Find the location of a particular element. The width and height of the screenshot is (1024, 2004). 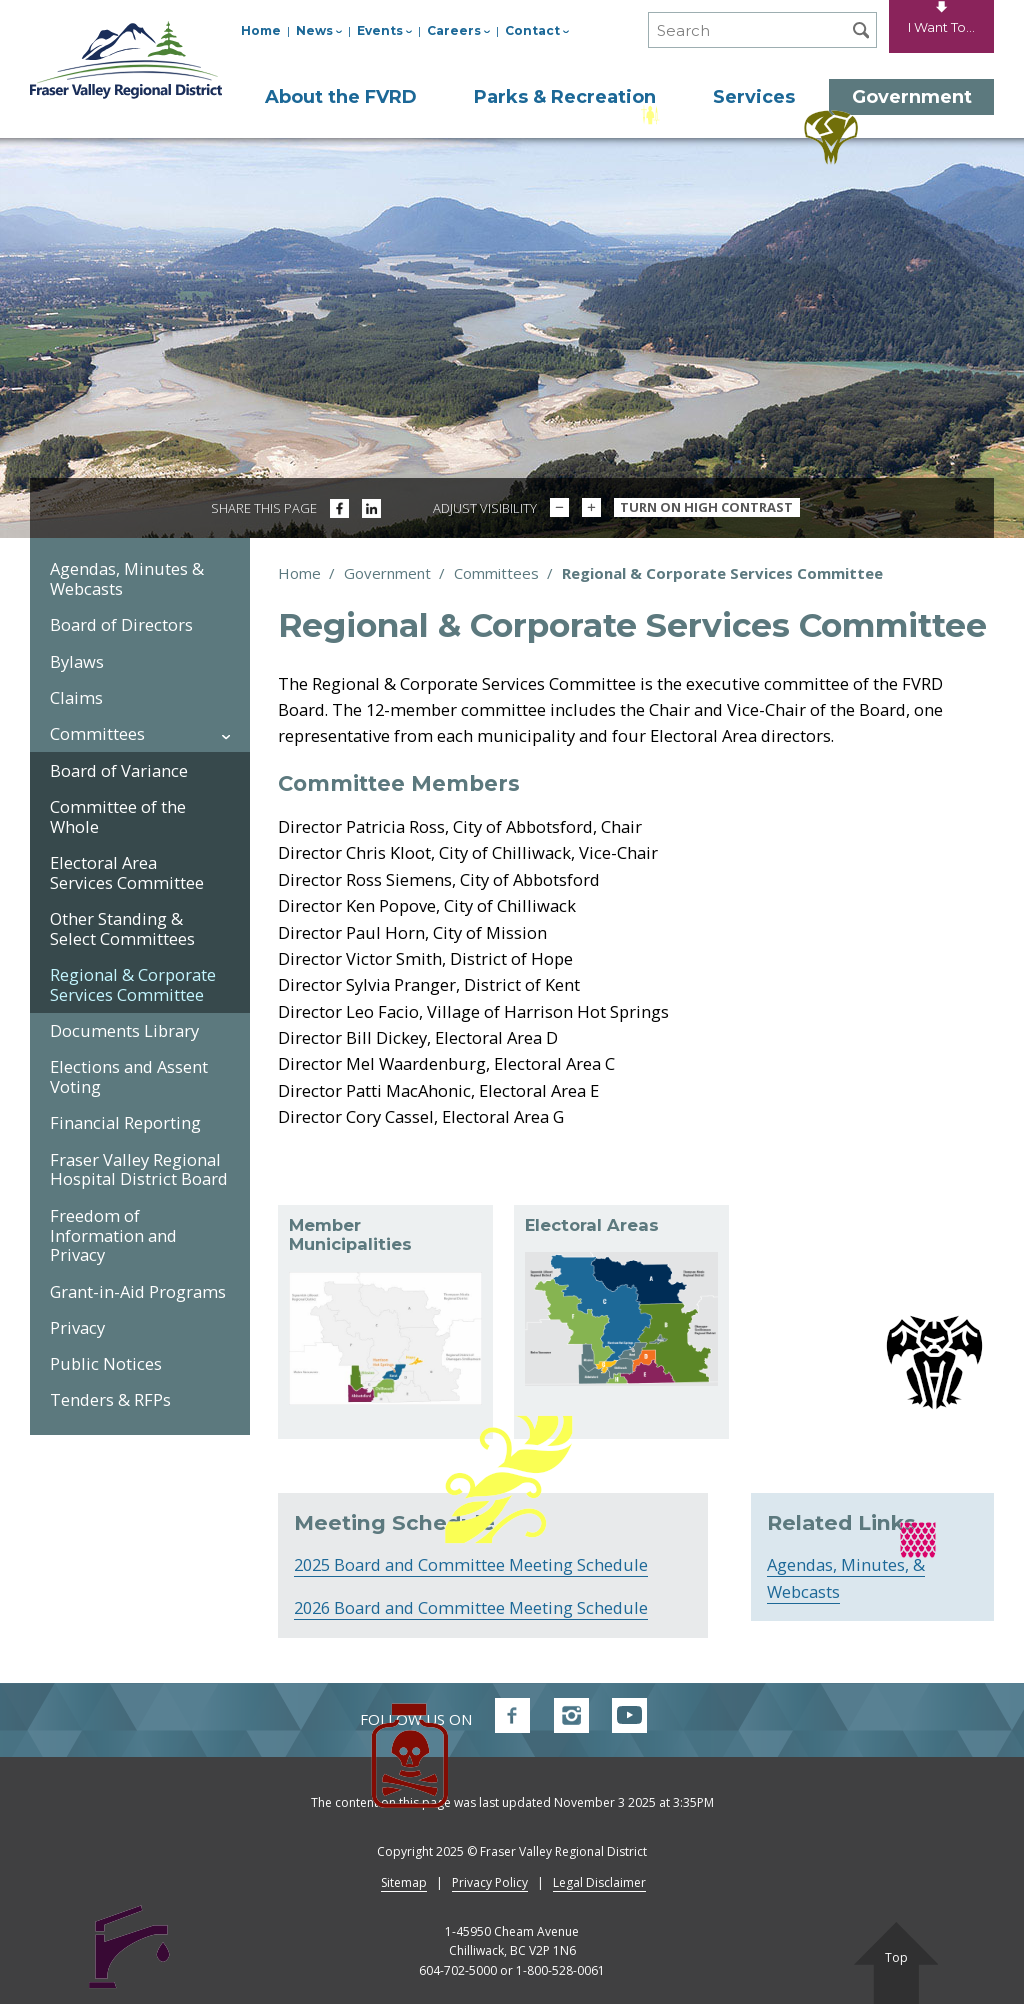

access kitchen or plumbing settings is located at coordinates (131, 1942).